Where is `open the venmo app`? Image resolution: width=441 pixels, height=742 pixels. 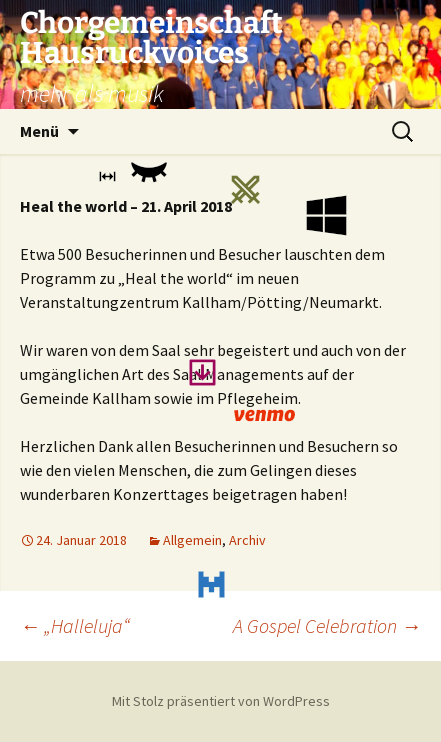 open the venmo app is located at coordinates (264, 415).